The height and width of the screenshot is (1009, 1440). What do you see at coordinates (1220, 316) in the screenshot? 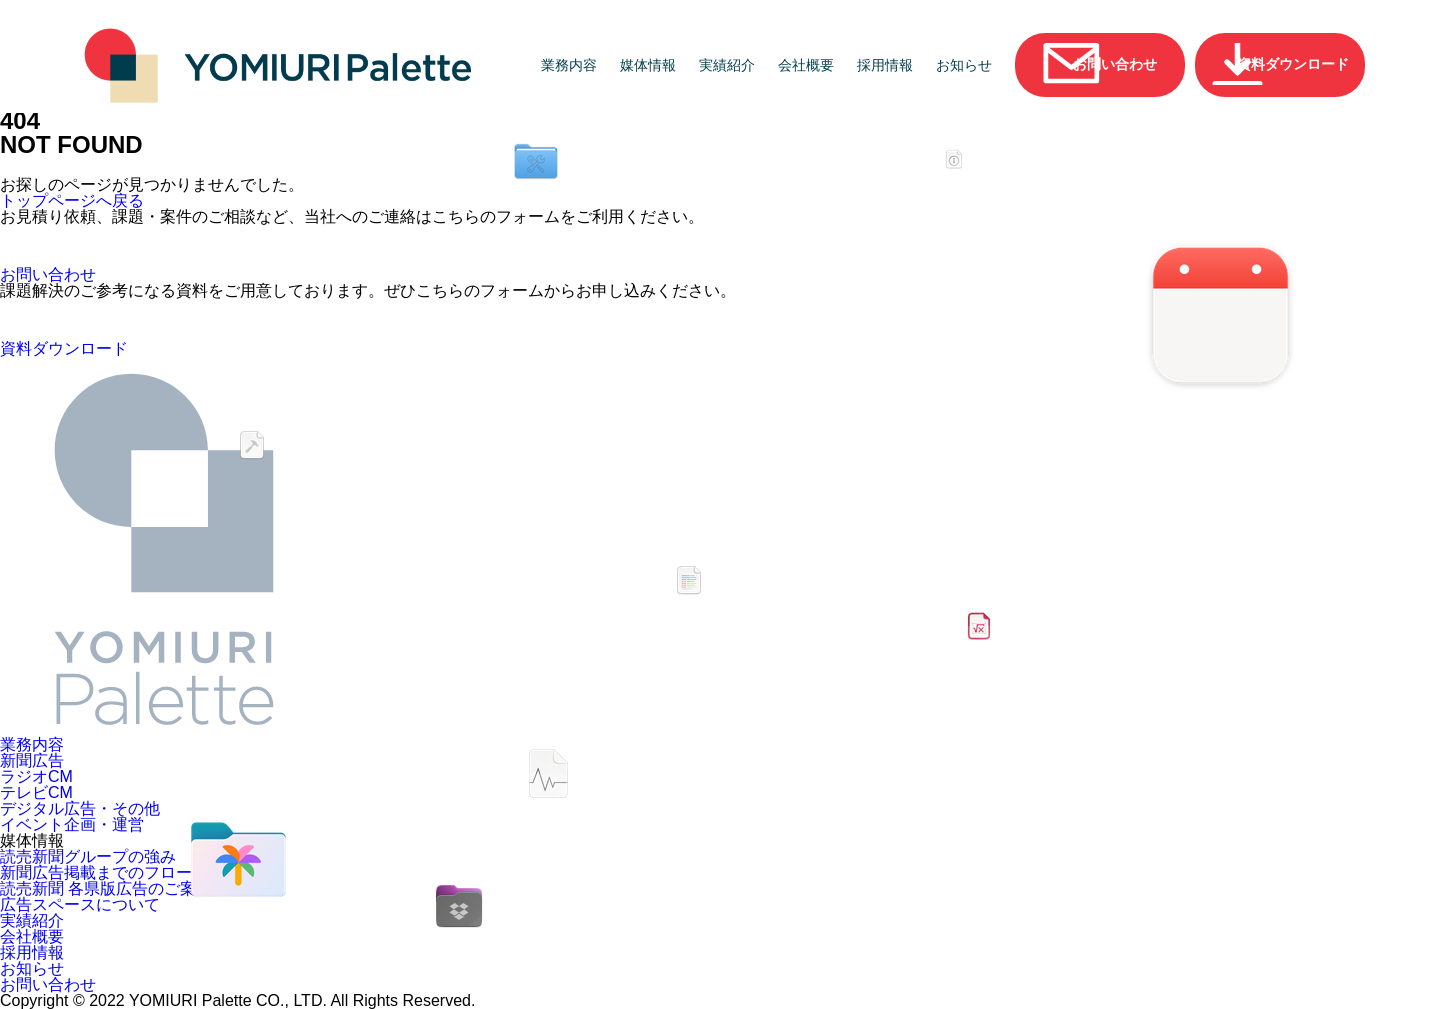
I see `open a calendar file` at bounding box center [1220, 316].